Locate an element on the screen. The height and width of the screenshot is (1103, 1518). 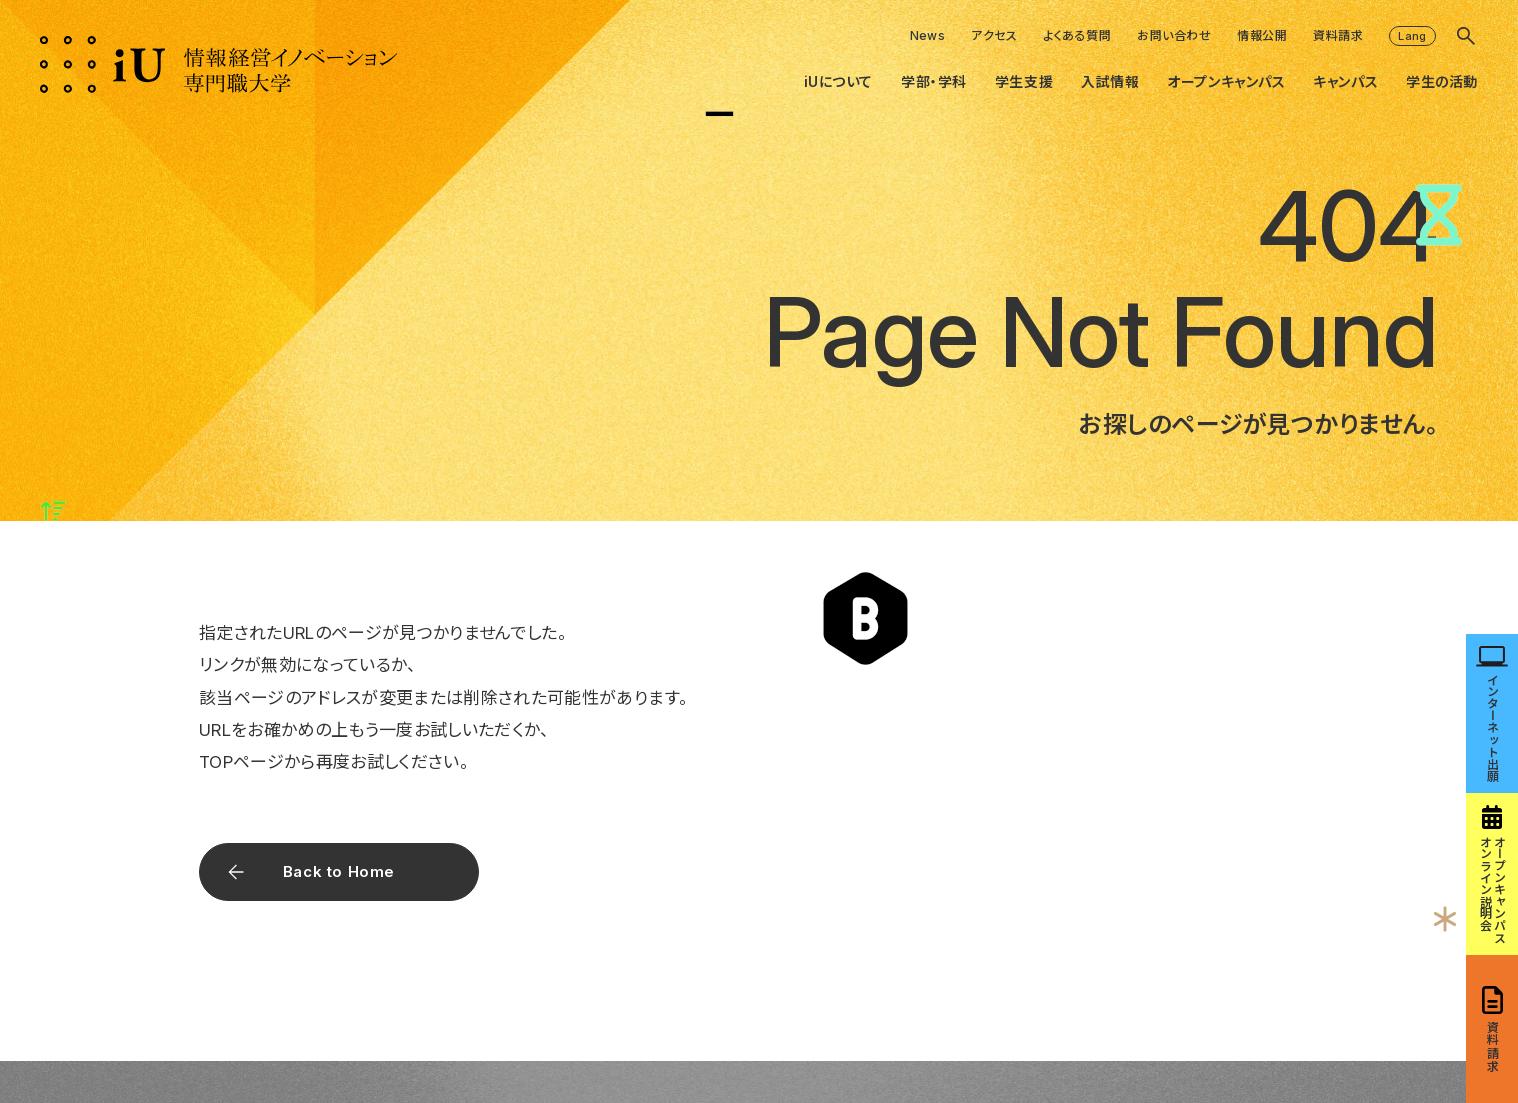
sort list in ascending order is located at coordinates (53, 511).